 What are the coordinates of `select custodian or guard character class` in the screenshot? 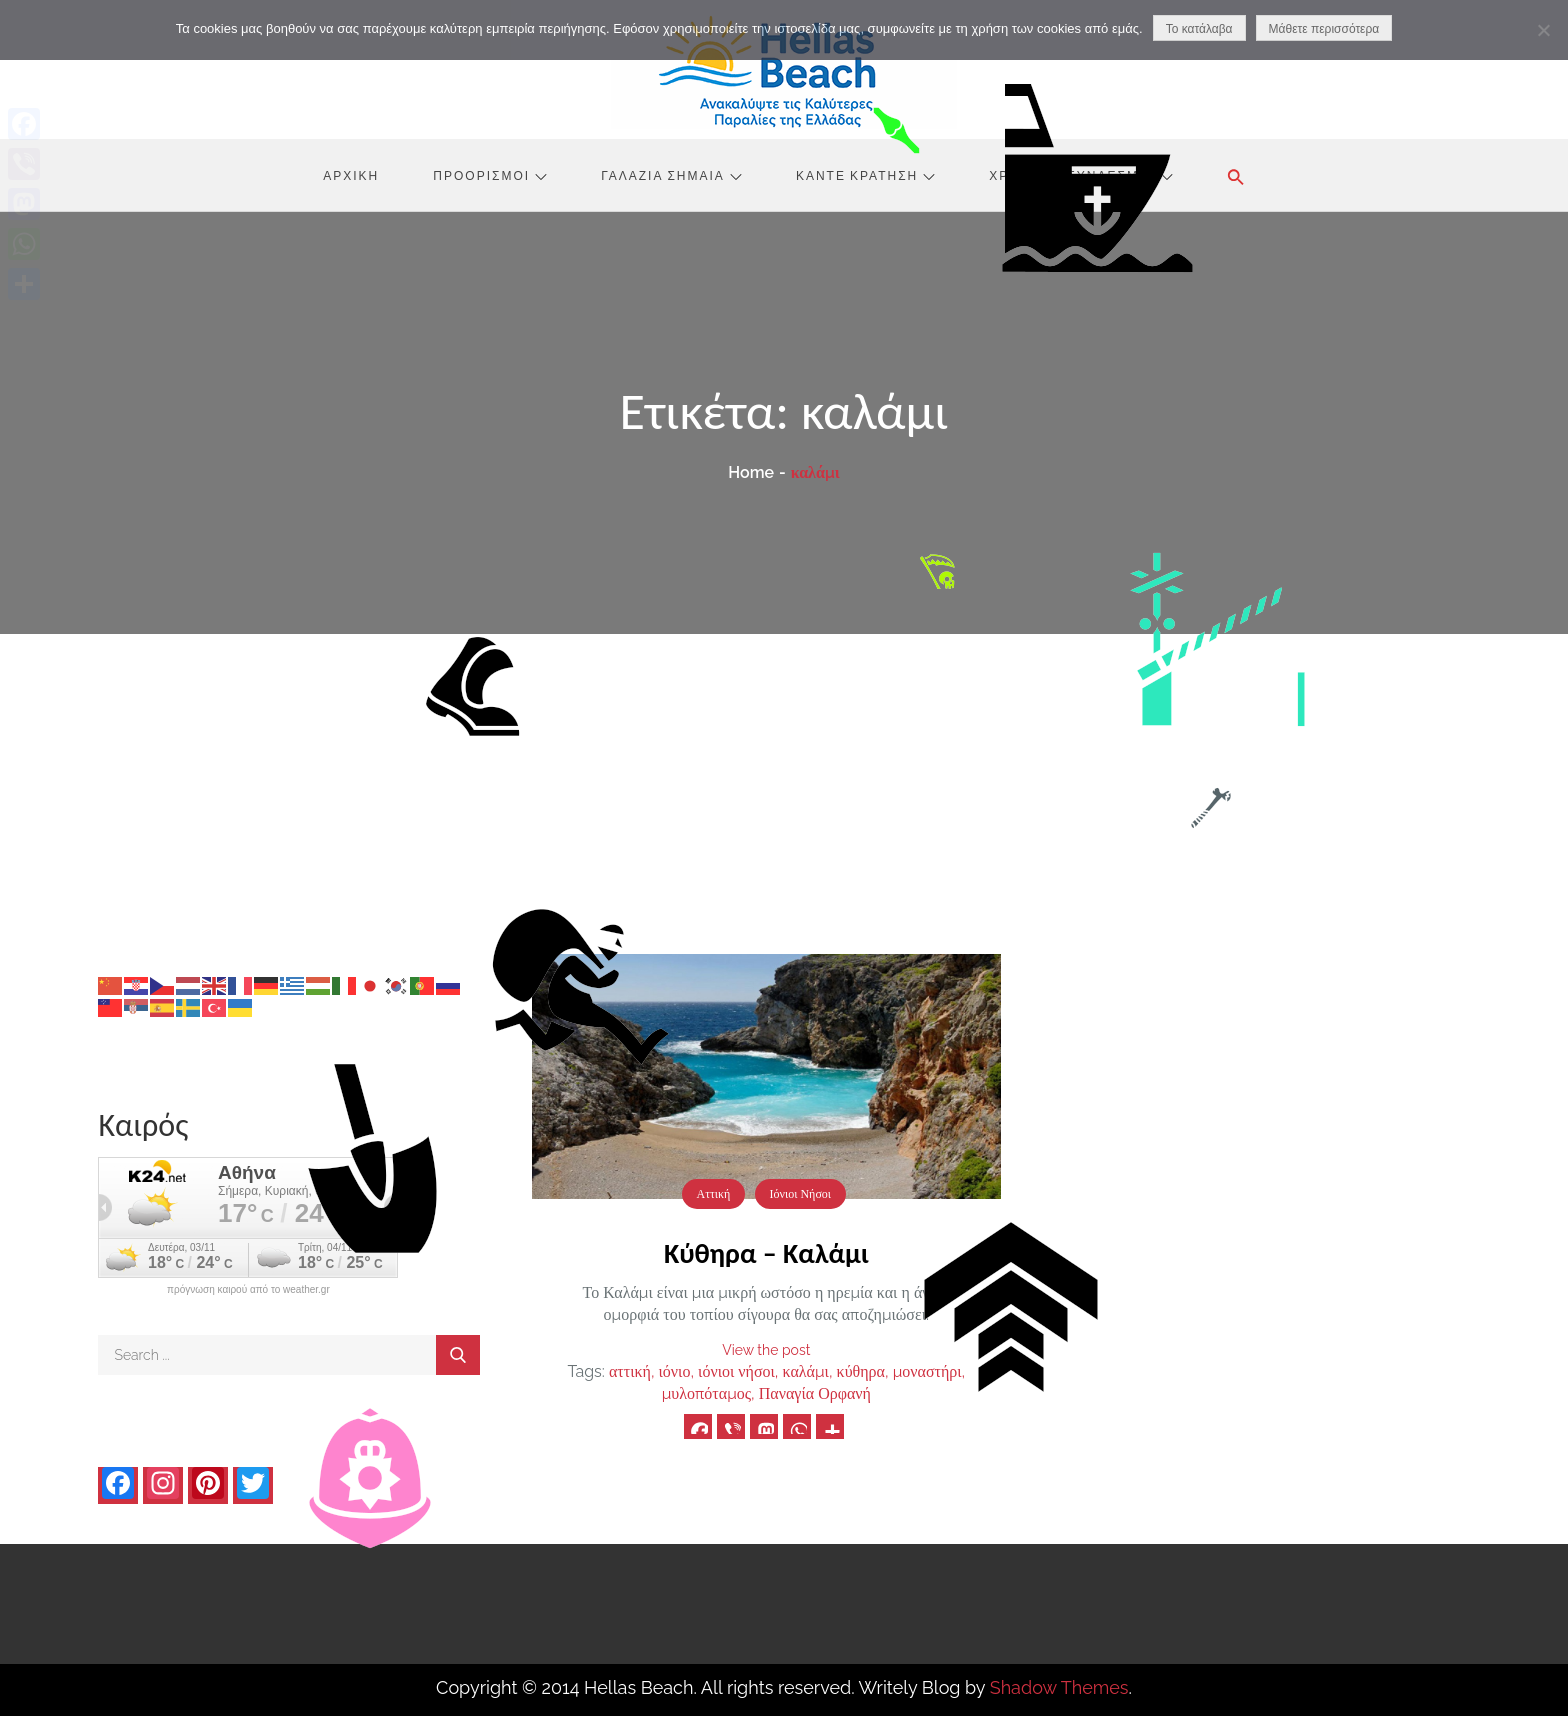 It's located at (370, 1478).